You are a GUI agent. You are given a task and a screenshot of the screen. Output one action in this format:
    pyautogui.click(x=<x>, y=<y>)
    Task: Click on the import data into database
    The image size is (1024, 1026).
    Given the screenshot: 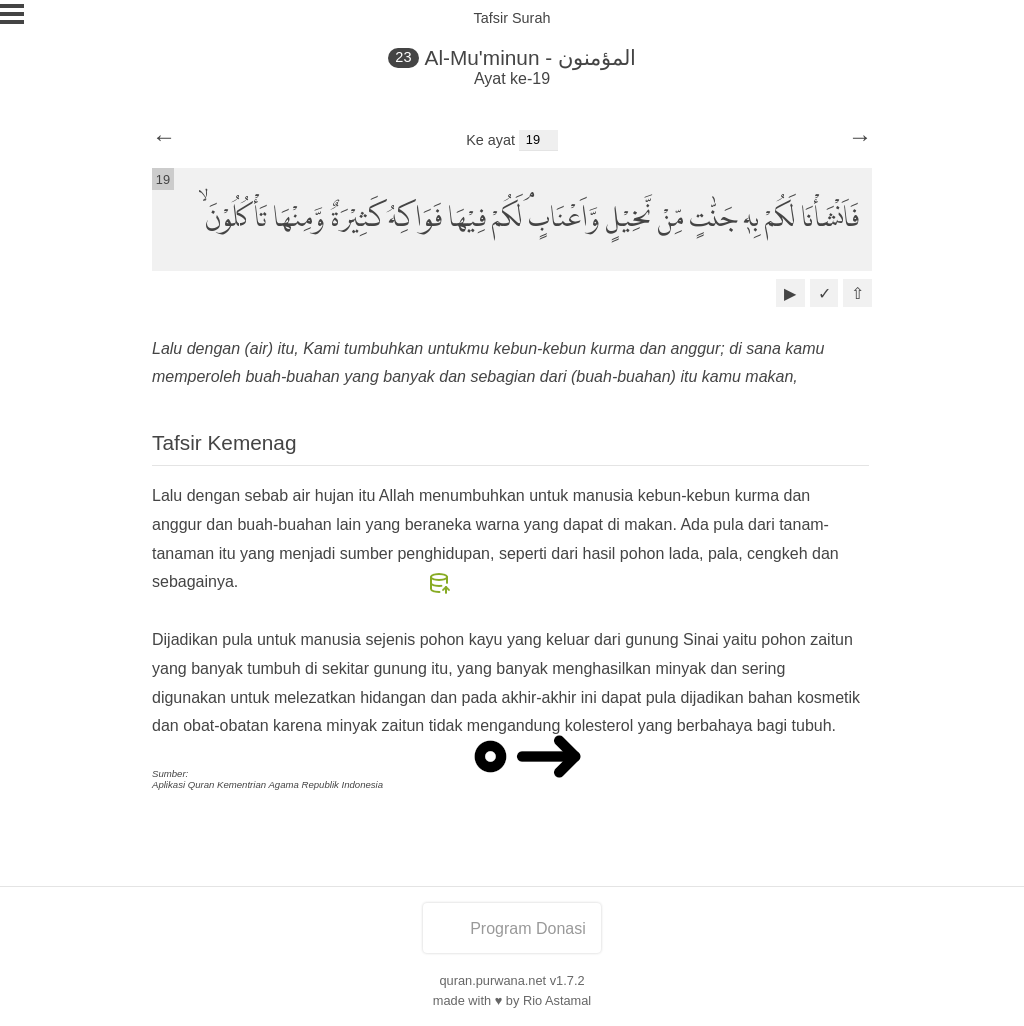 What is the action you would take?
    pyautogui.click(x=439, y=583)
    